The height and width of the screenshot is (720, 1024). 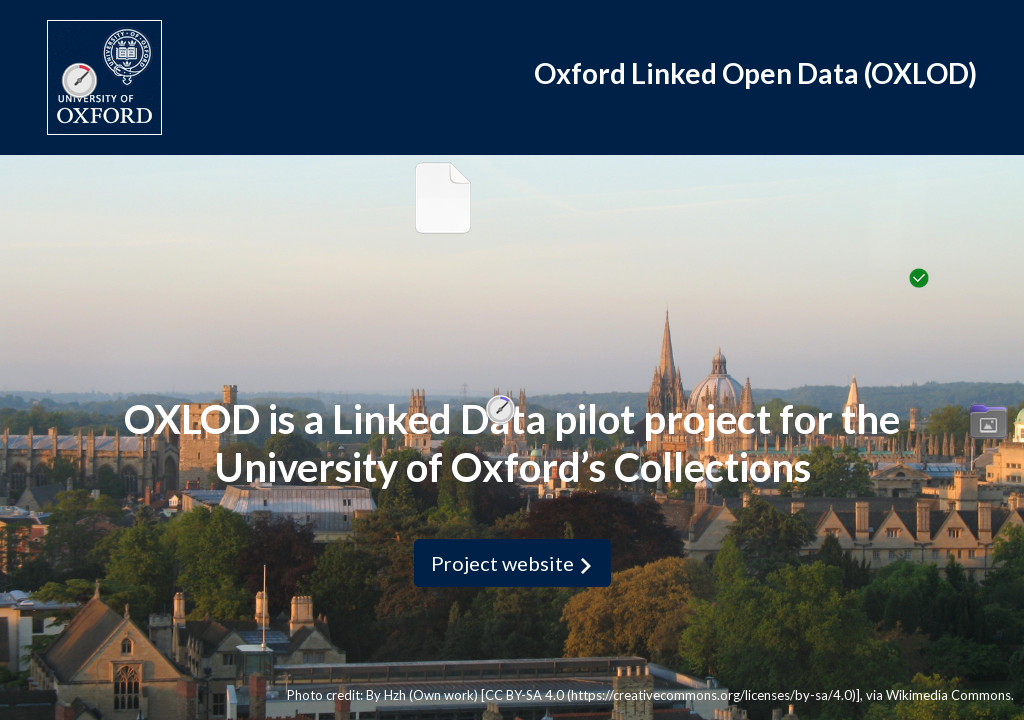 I want to click on indicates an empty or zero-byte file, so click(x=443, y=198).